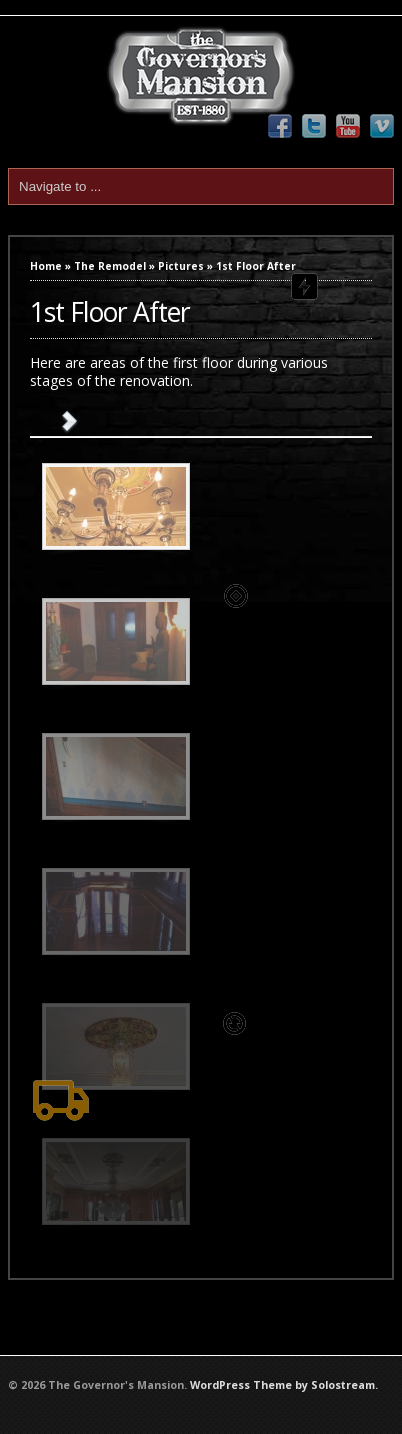 The width and height of the screenshot is (402, 1434). I want to click on access AED or defibrillator location information, so click(304, 286).